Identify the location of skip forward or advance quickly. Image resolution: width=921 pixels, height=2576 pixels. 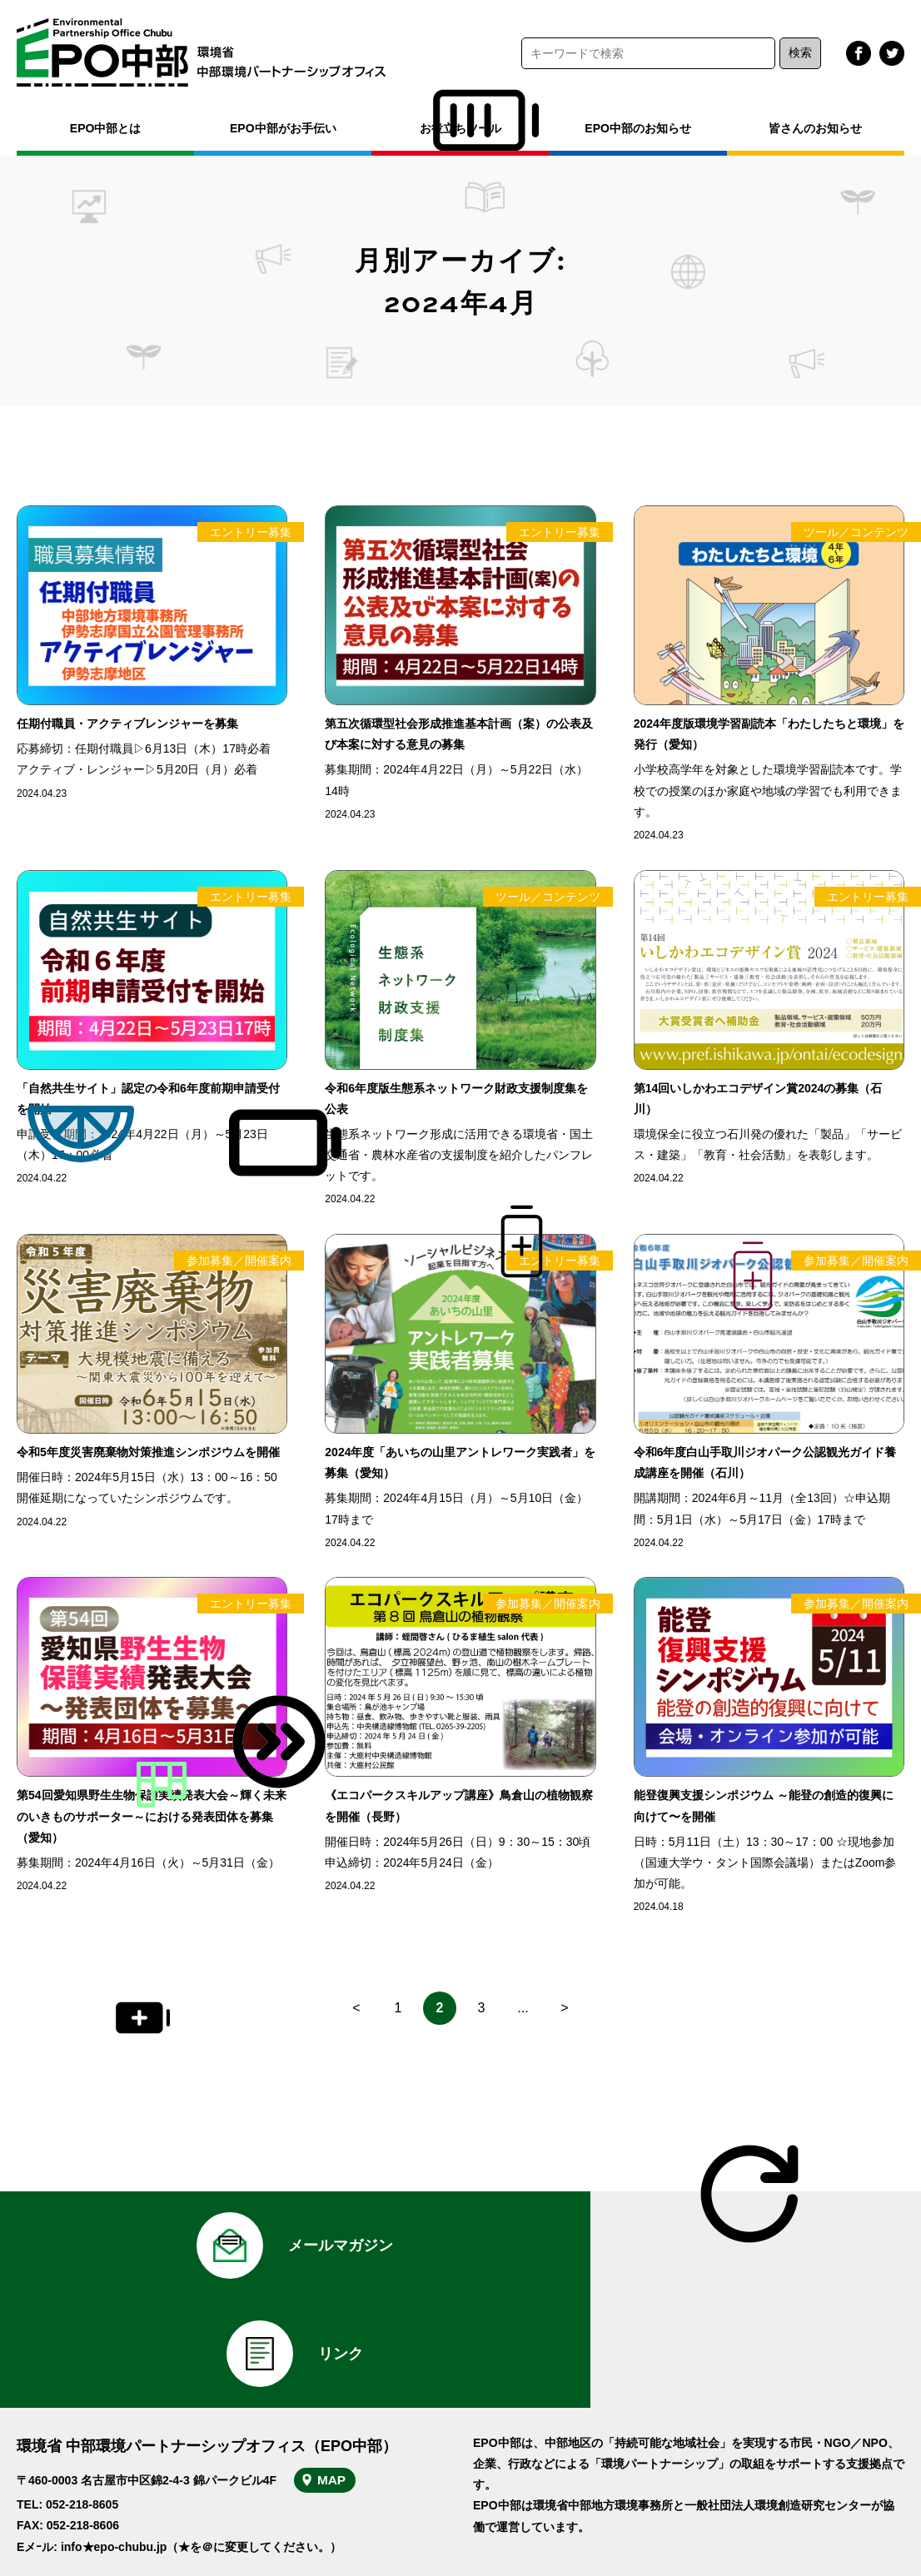
(279, 1742).